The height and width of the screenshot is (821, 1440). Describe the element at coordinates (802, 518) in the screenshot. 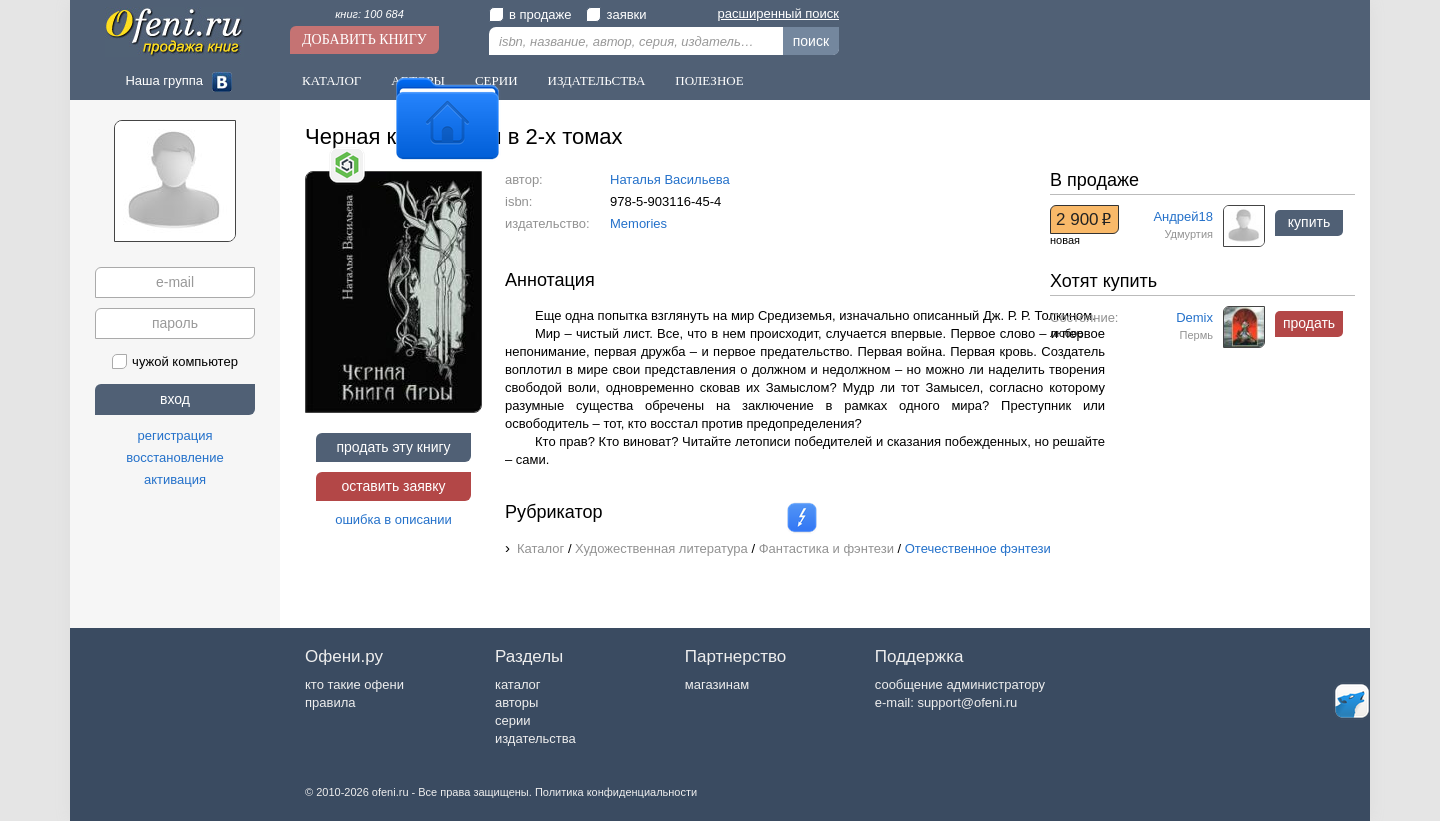

I see `access thunderbolt port settings` at that location.